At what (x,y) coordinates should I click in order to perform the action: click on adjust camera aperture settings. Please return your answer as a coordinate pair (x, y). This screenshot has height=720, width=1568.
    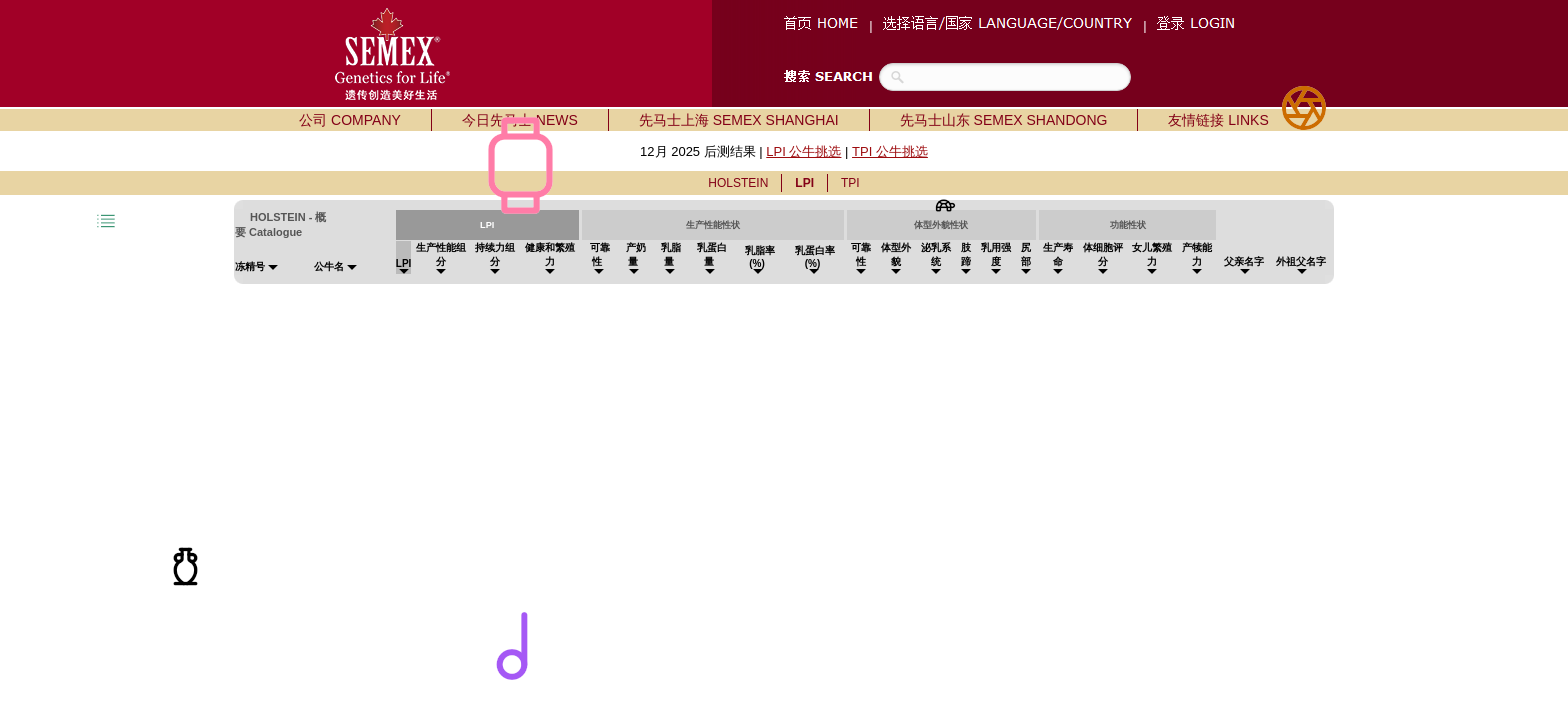
    Looking at the image, I should click on (1304, 108).